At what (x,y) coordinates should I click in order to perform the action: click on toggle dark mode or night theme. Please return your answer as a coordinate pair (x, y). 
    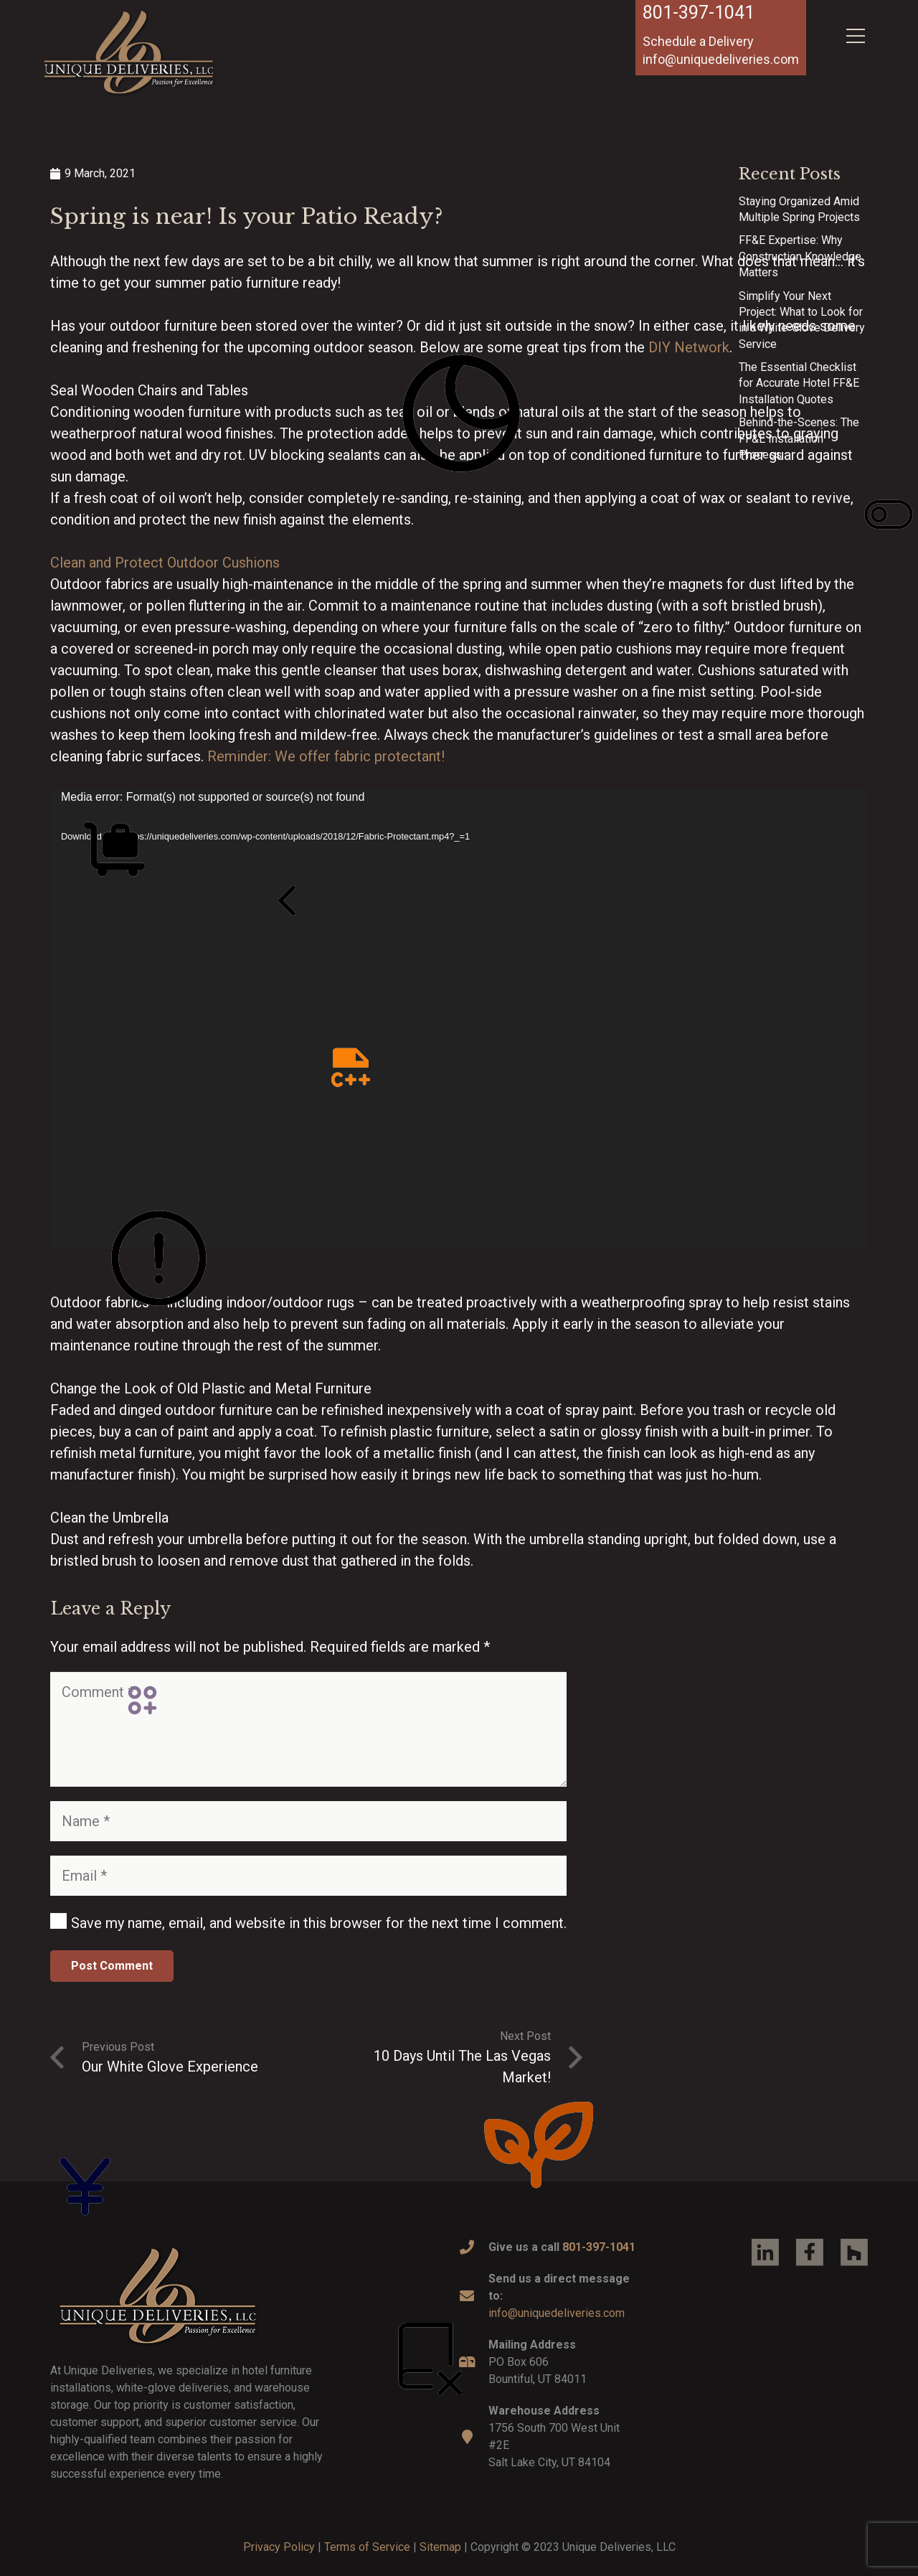
    Looking at the image, I should click on (461, 413).